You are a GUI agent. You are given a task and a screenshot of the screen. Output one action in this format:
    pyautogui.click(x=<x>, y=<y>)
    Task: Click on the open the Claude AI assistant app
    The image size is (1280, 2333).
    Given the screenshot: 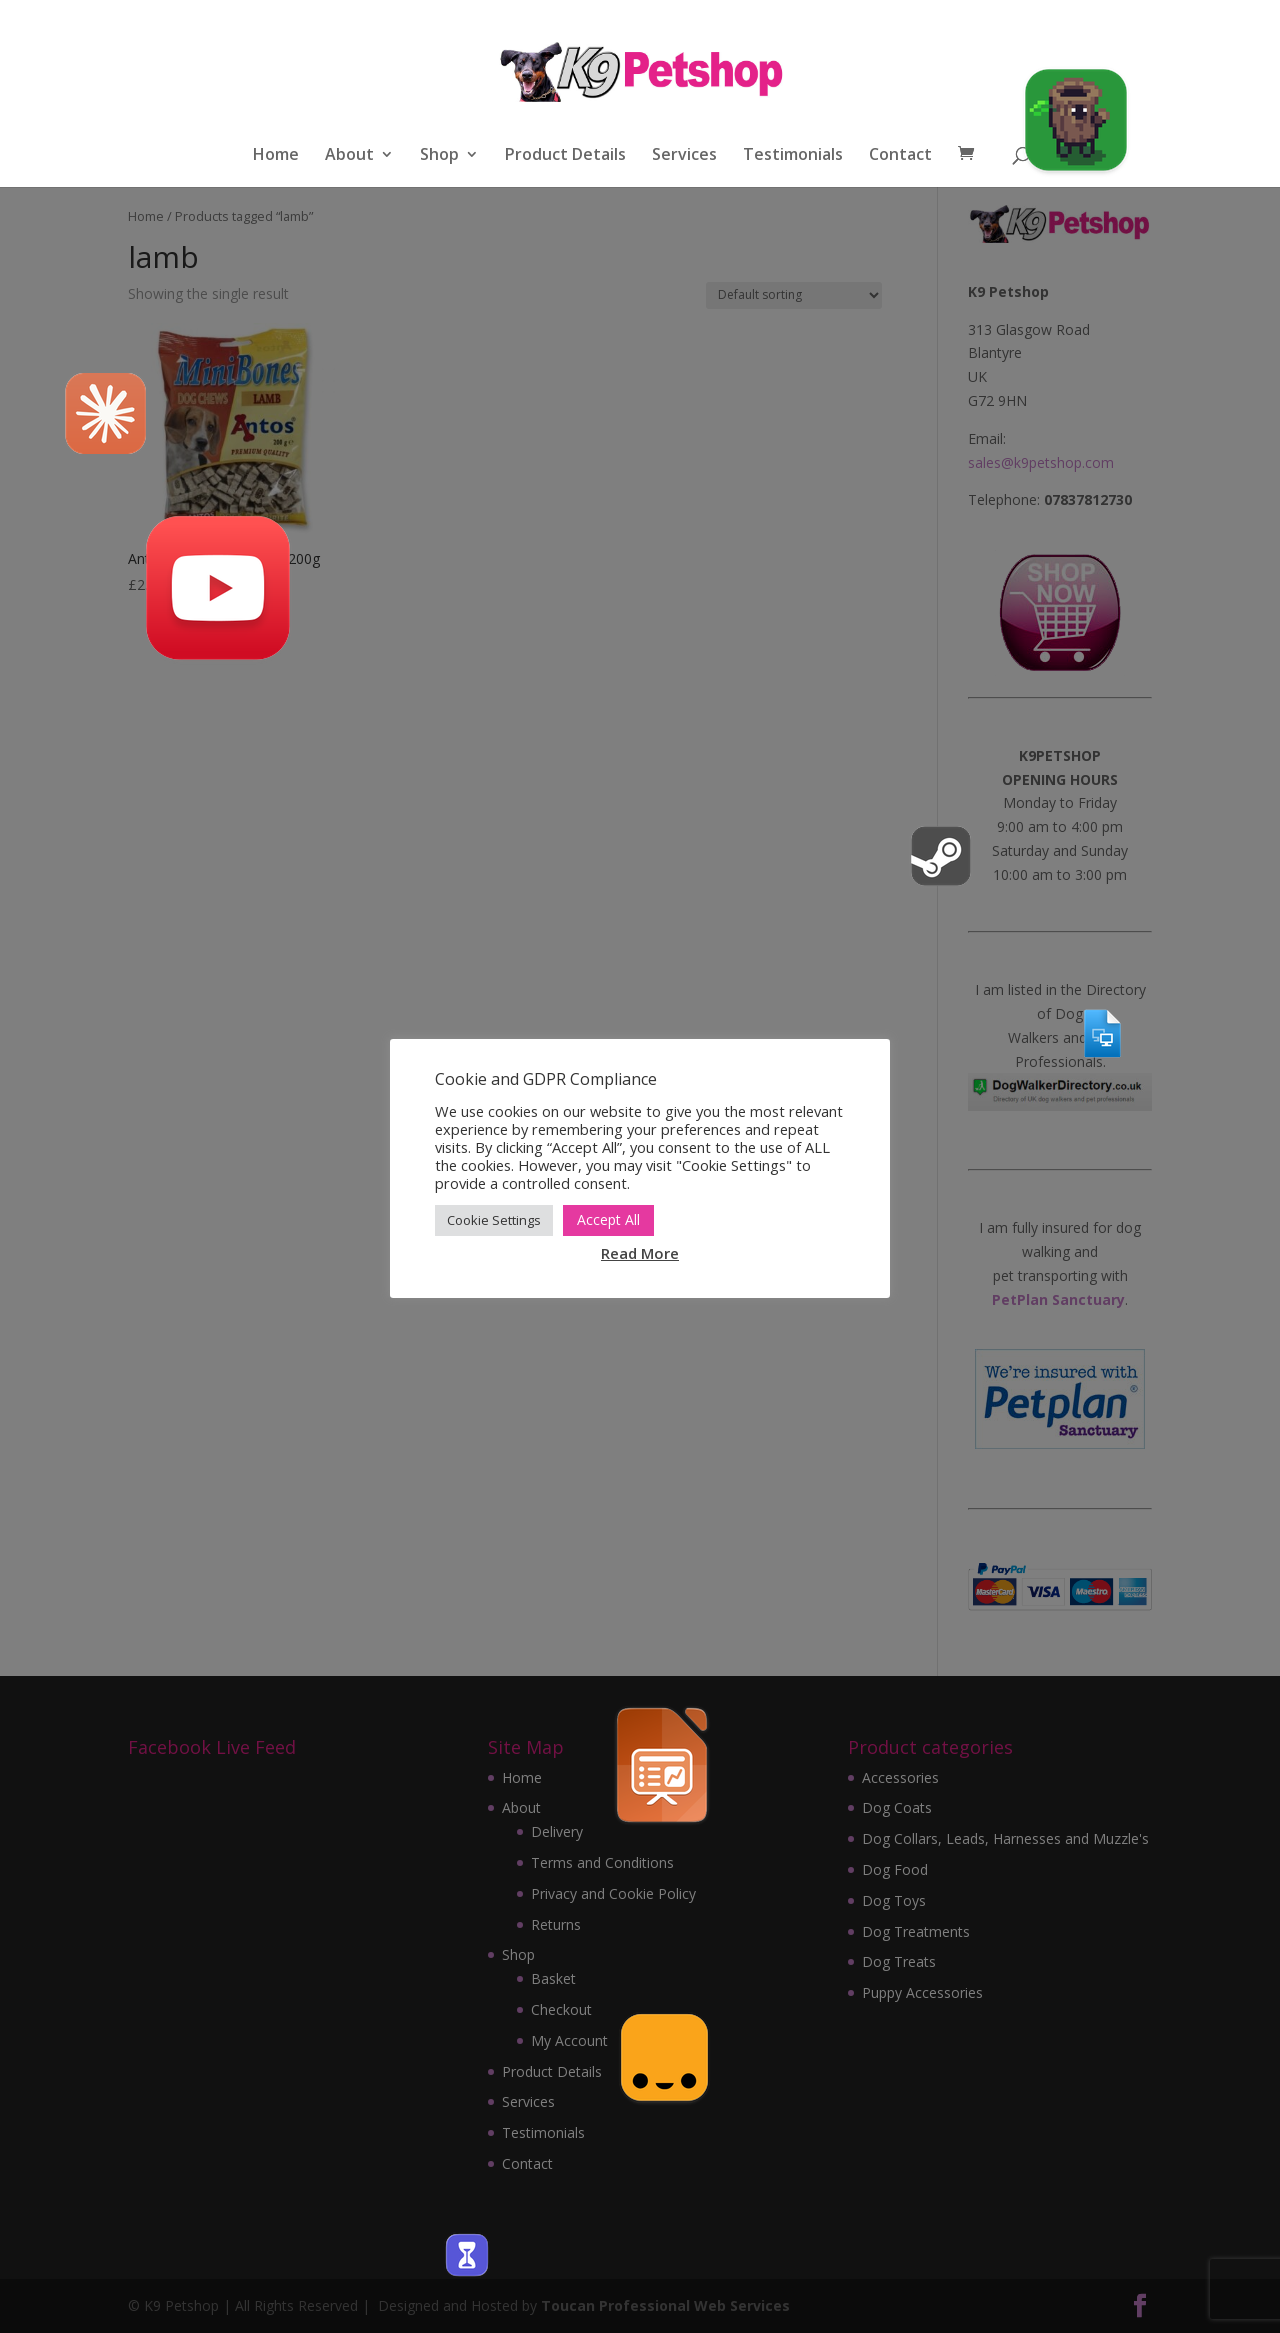 What is the action you would take?
    pyautogui.click(x=105, y=413)
    